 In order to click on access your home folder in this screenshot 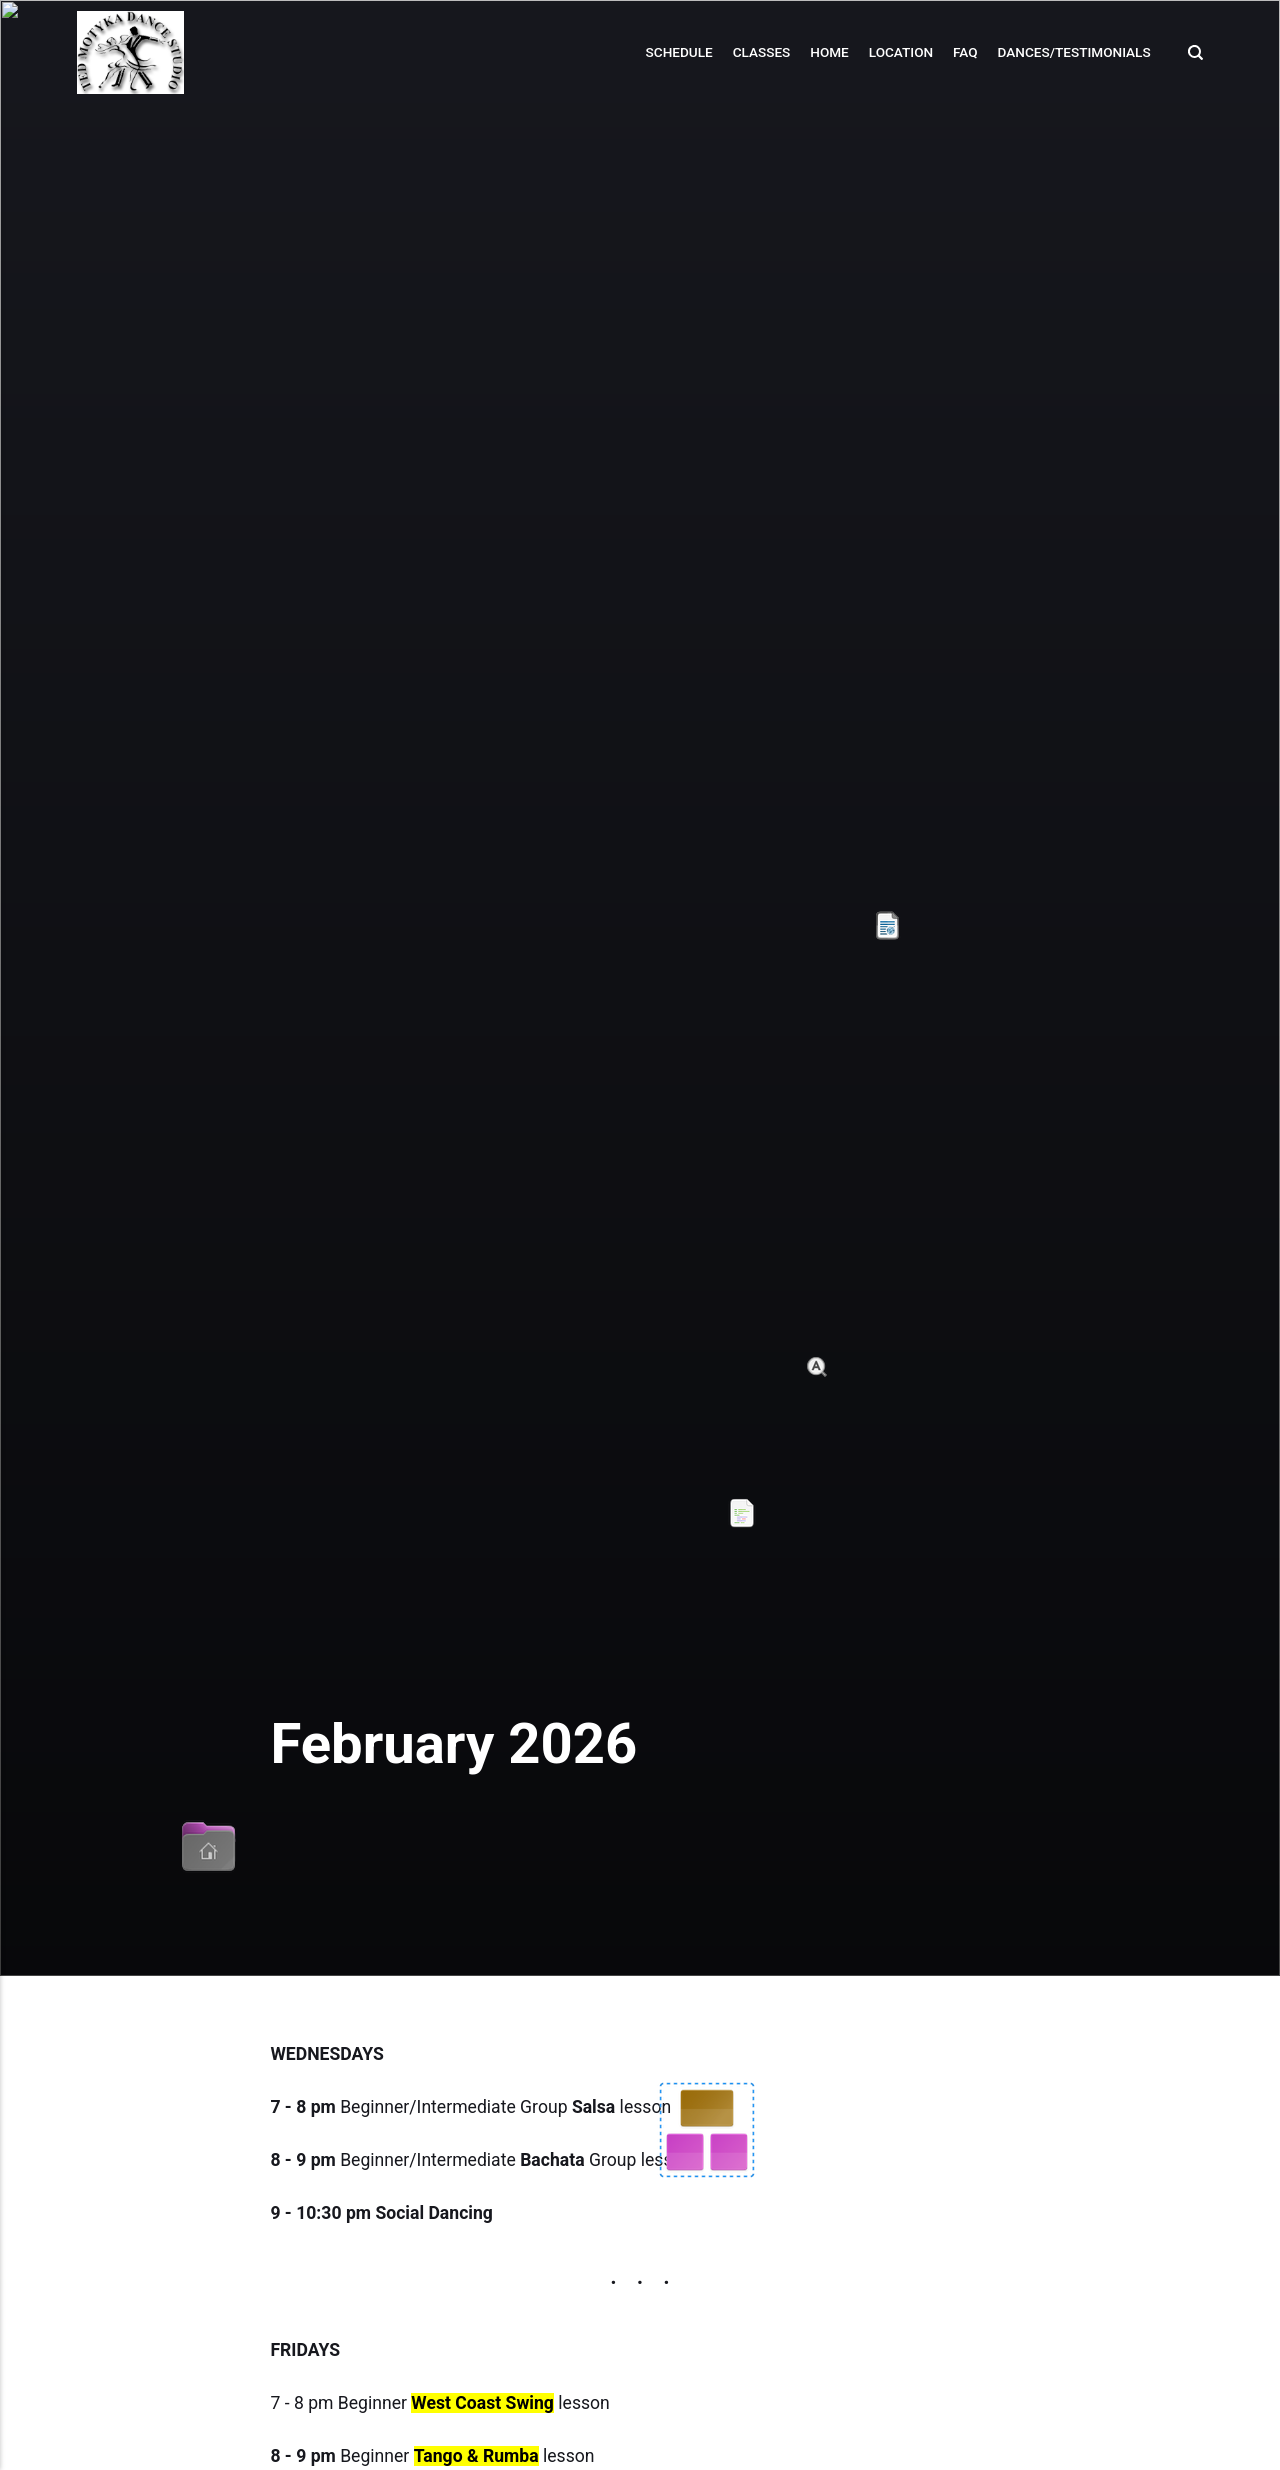, I will do `click(208, 1846)`.